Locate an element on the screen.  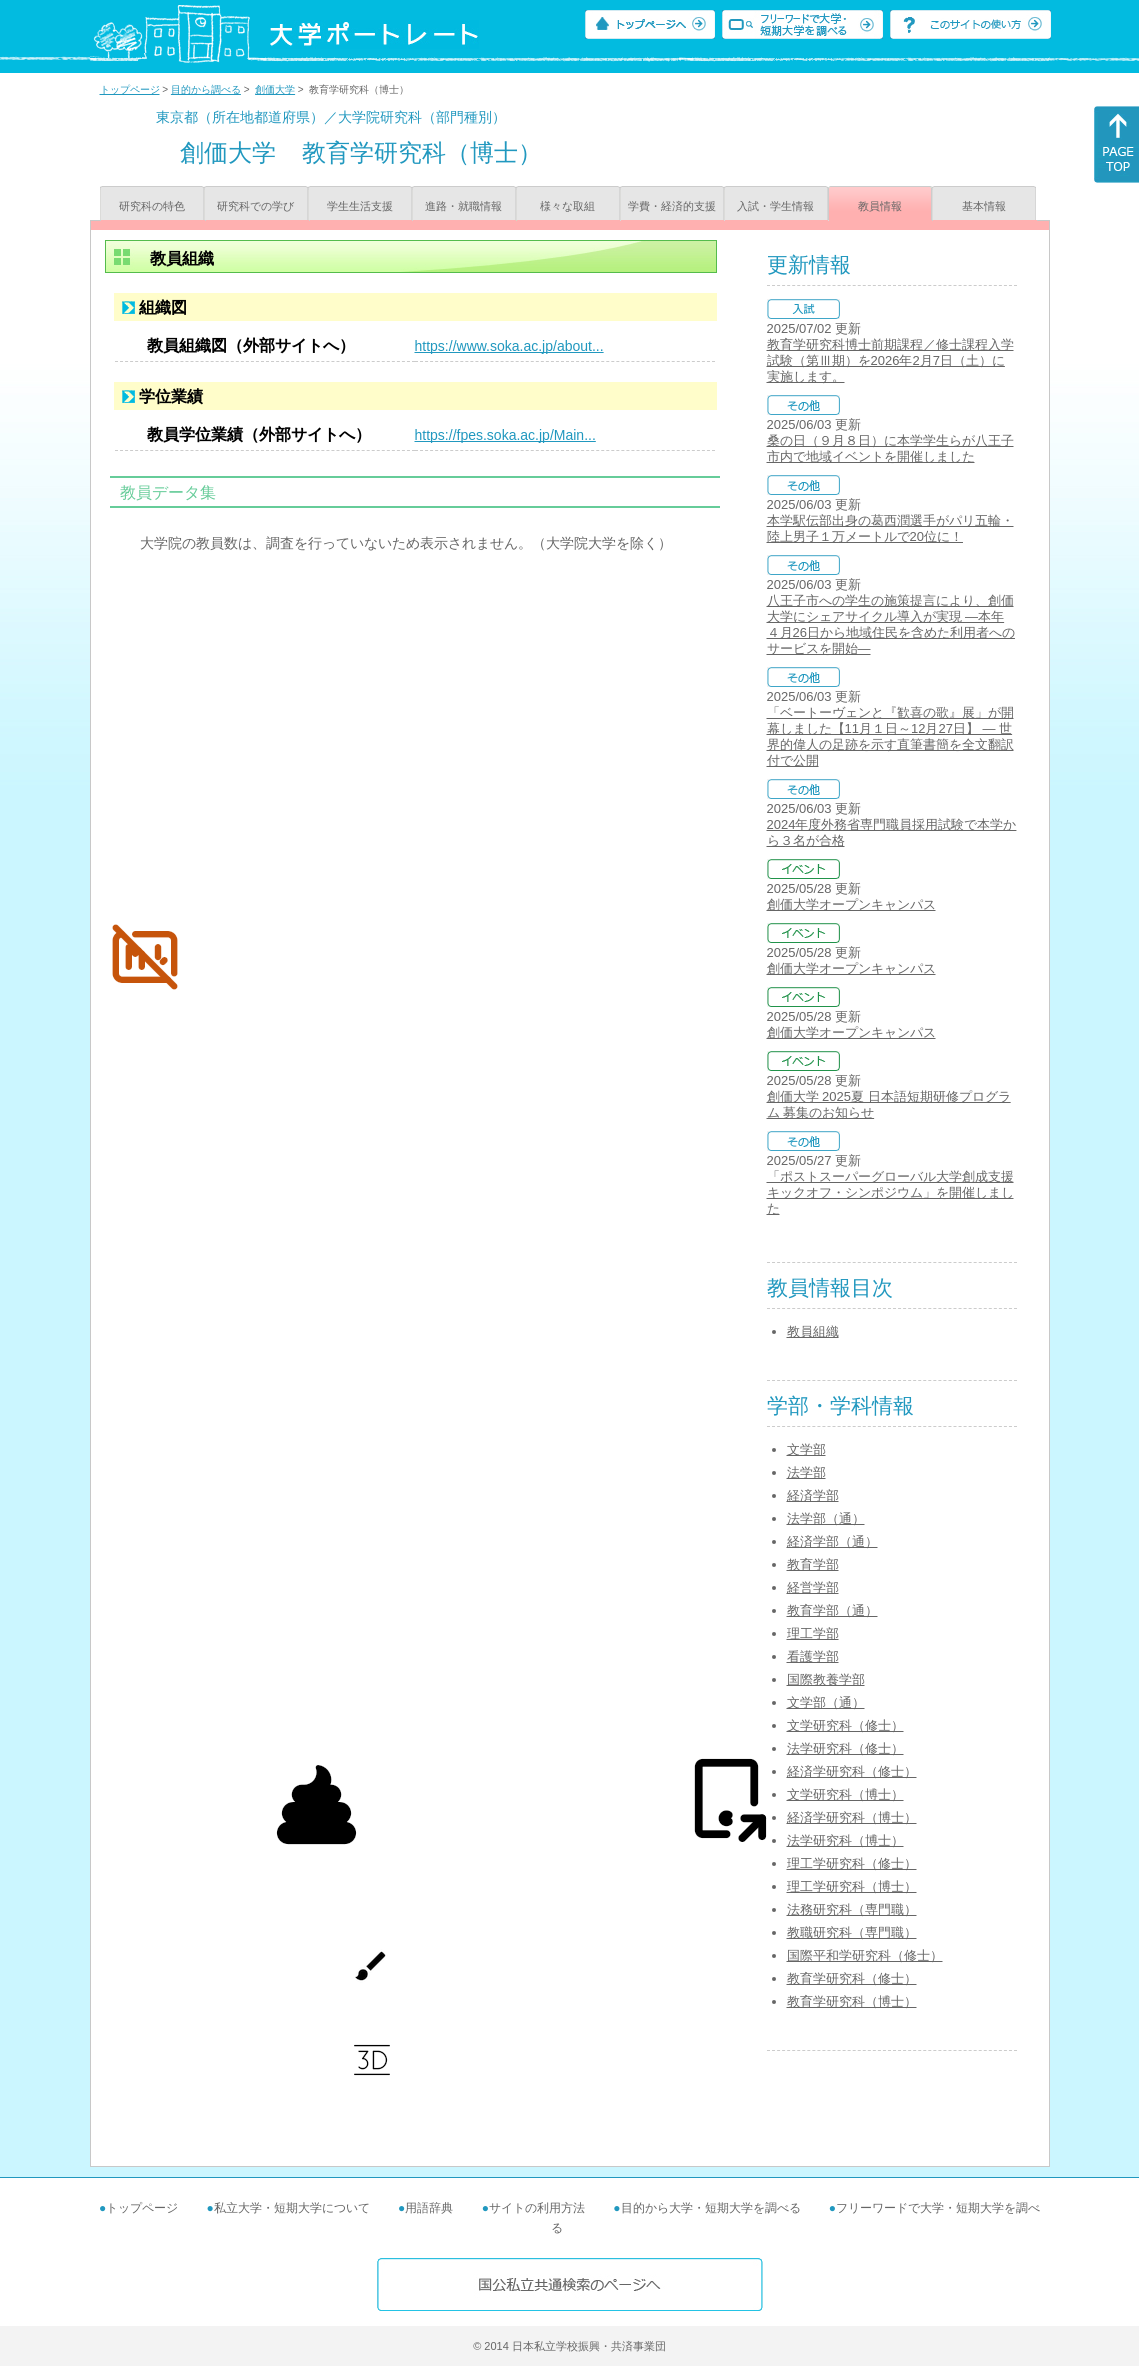
add a poop emoji reaction to a message is located at coordinates (316, 1804).